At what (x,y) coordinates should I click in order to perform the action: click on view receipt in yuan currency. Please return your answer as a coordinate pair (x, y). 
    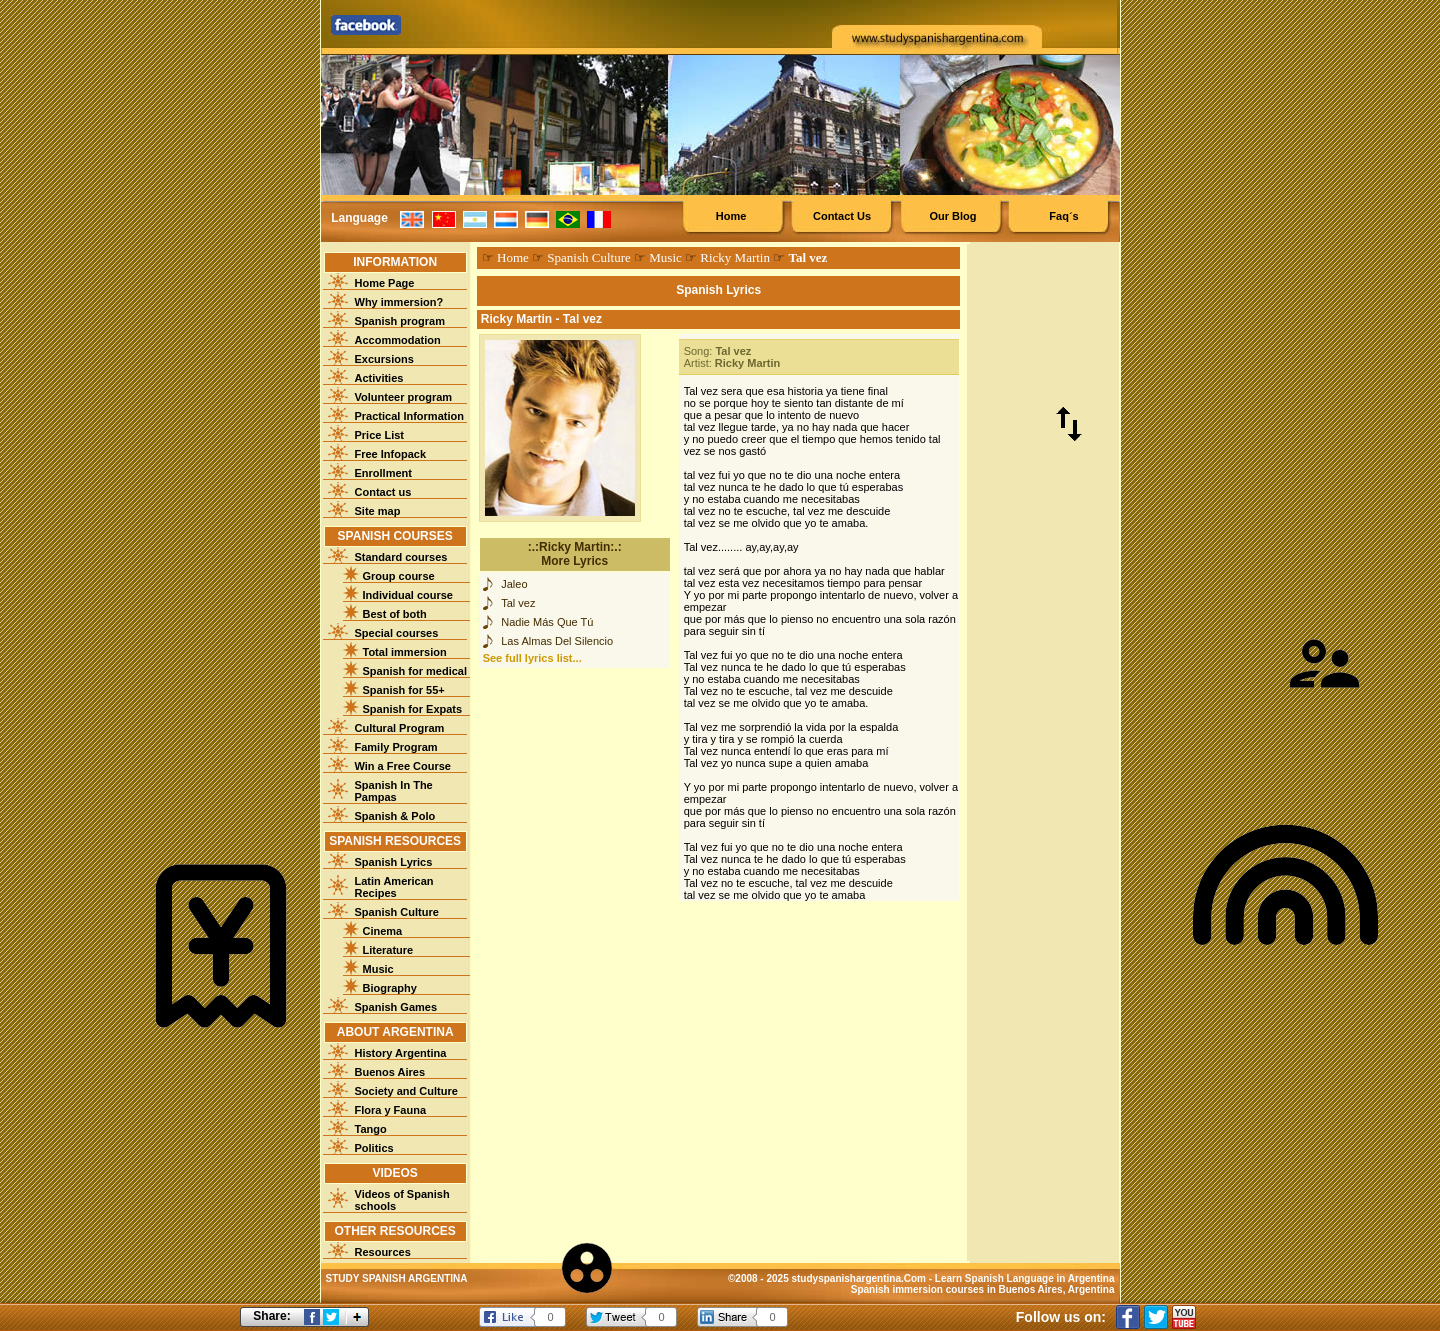
    Looking at the image, I should click on (221, 946).